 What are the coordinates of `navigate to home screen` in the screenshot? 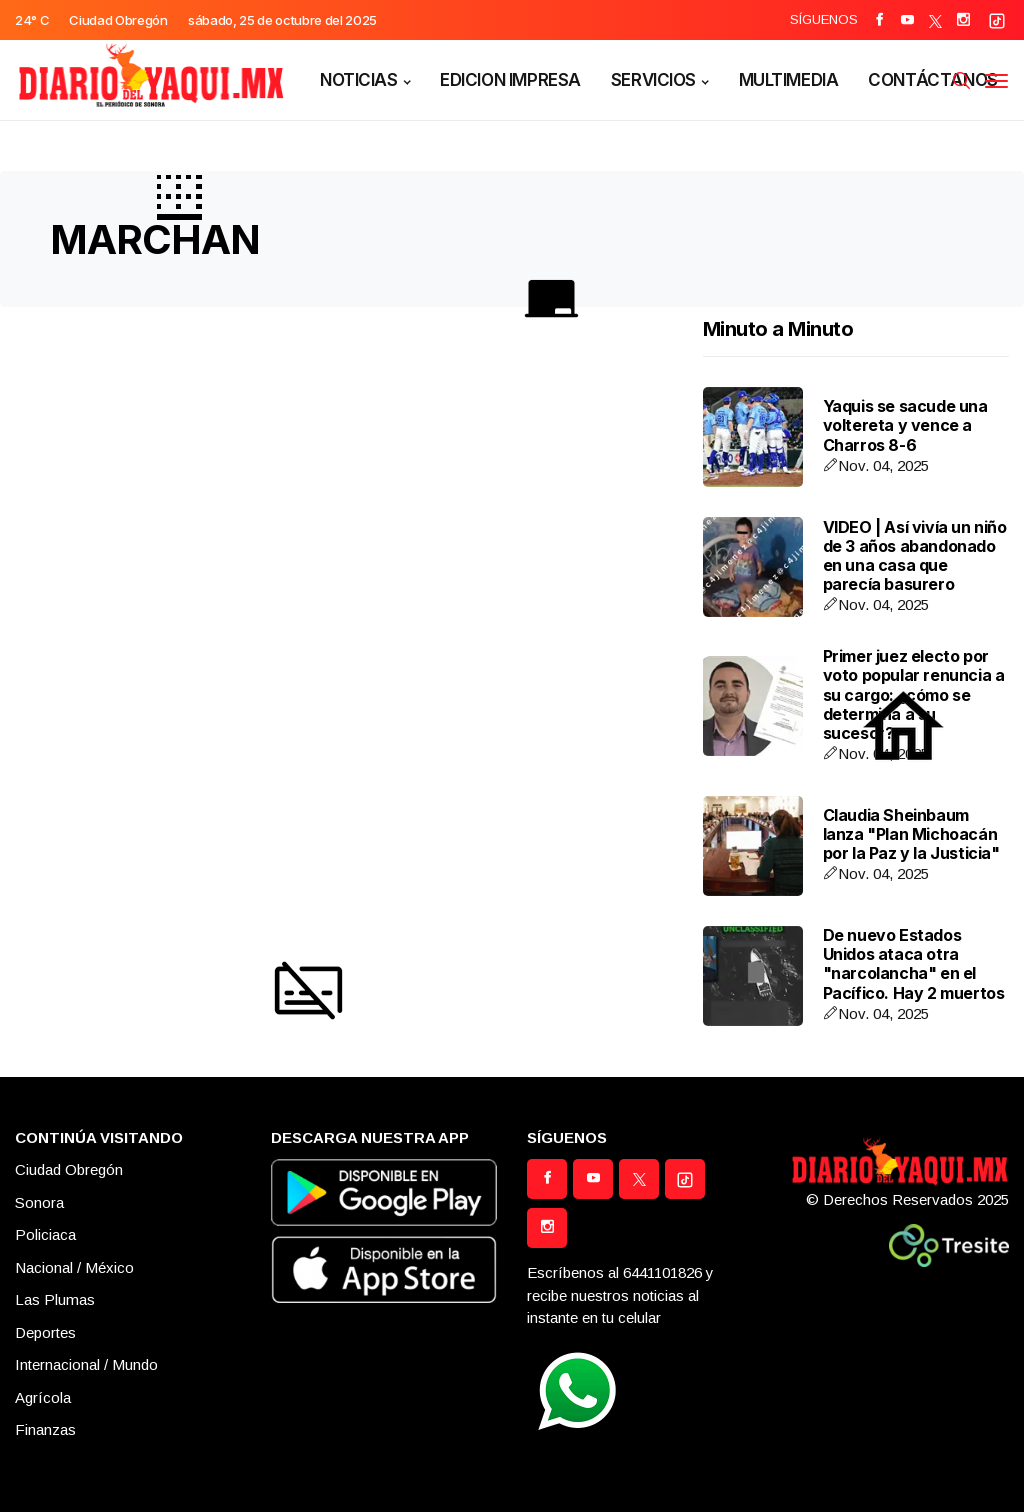 It's located at (903, 727).